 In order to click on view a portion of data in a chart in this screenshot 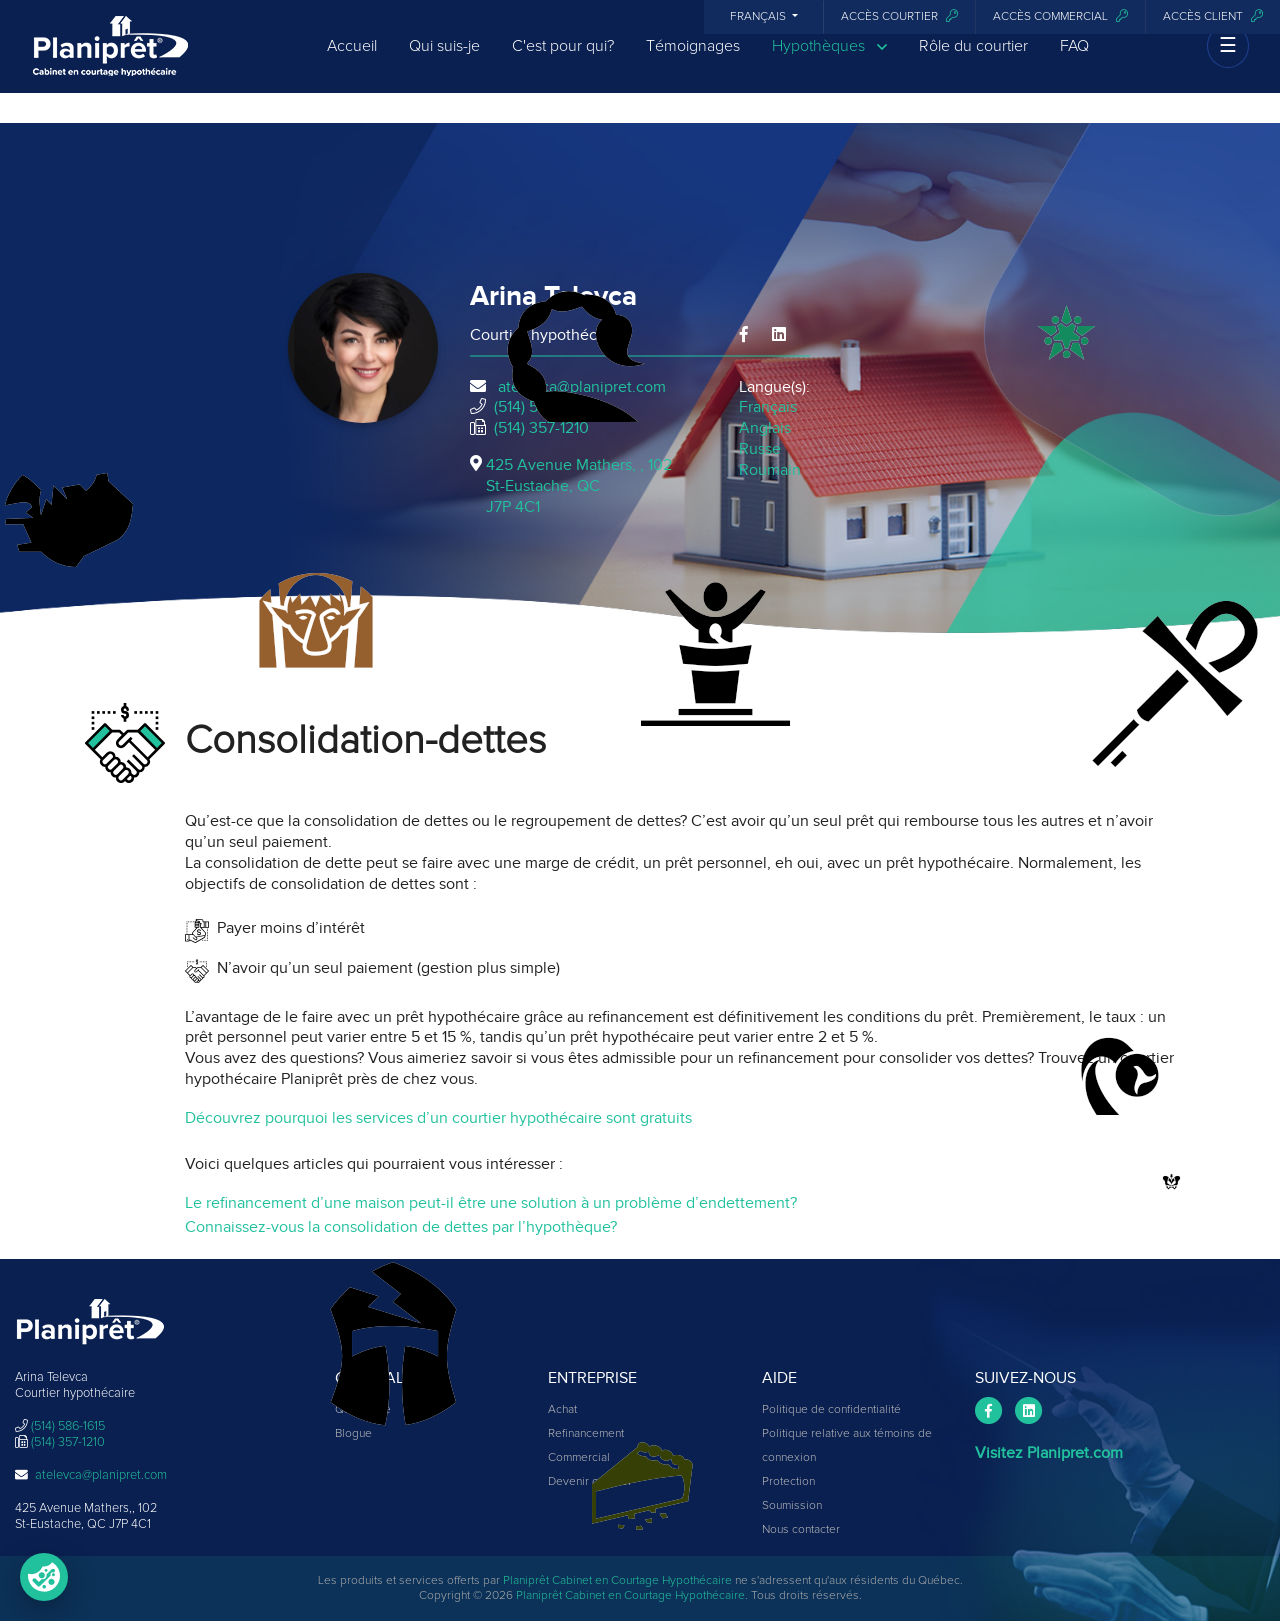, I will do `click(642, 1480)`.